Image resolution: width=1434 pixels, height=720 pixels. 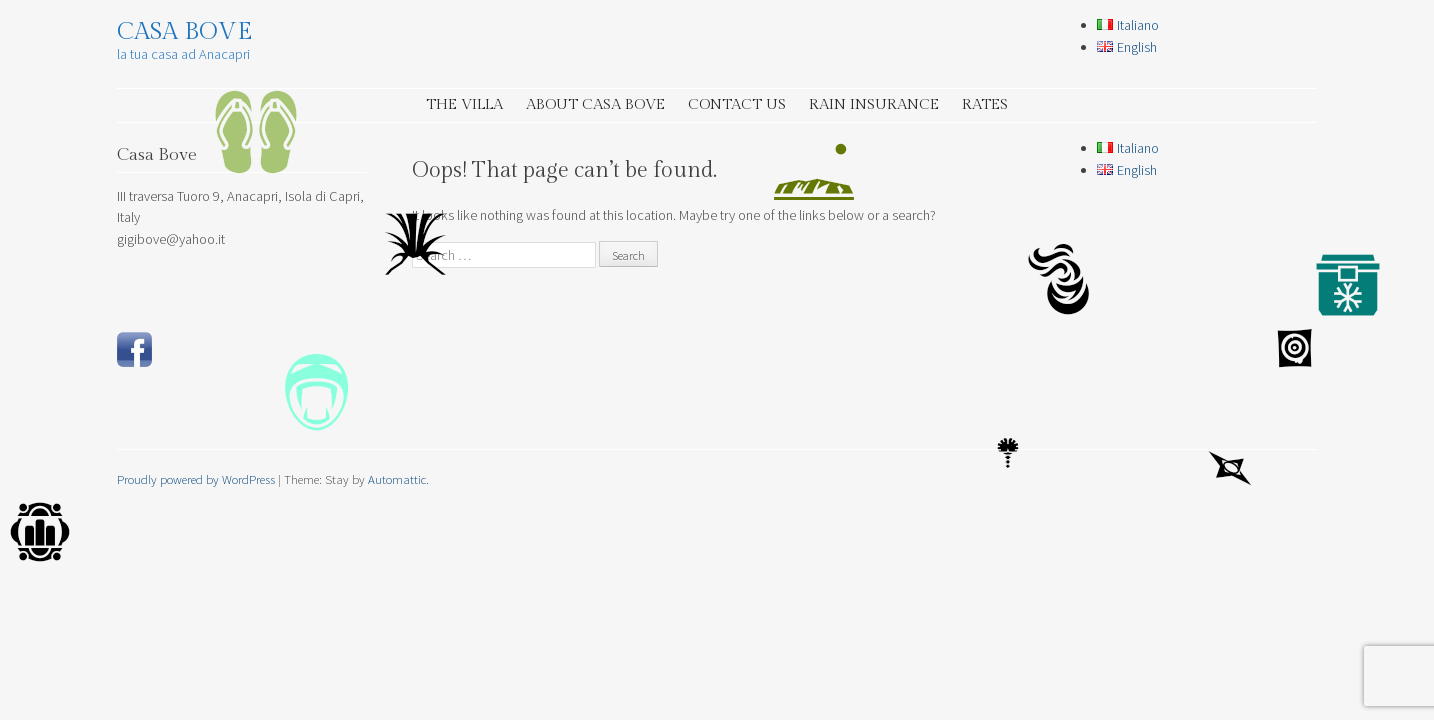 I want to click on browse beach or summer-related content, so click(x=256, y=132).